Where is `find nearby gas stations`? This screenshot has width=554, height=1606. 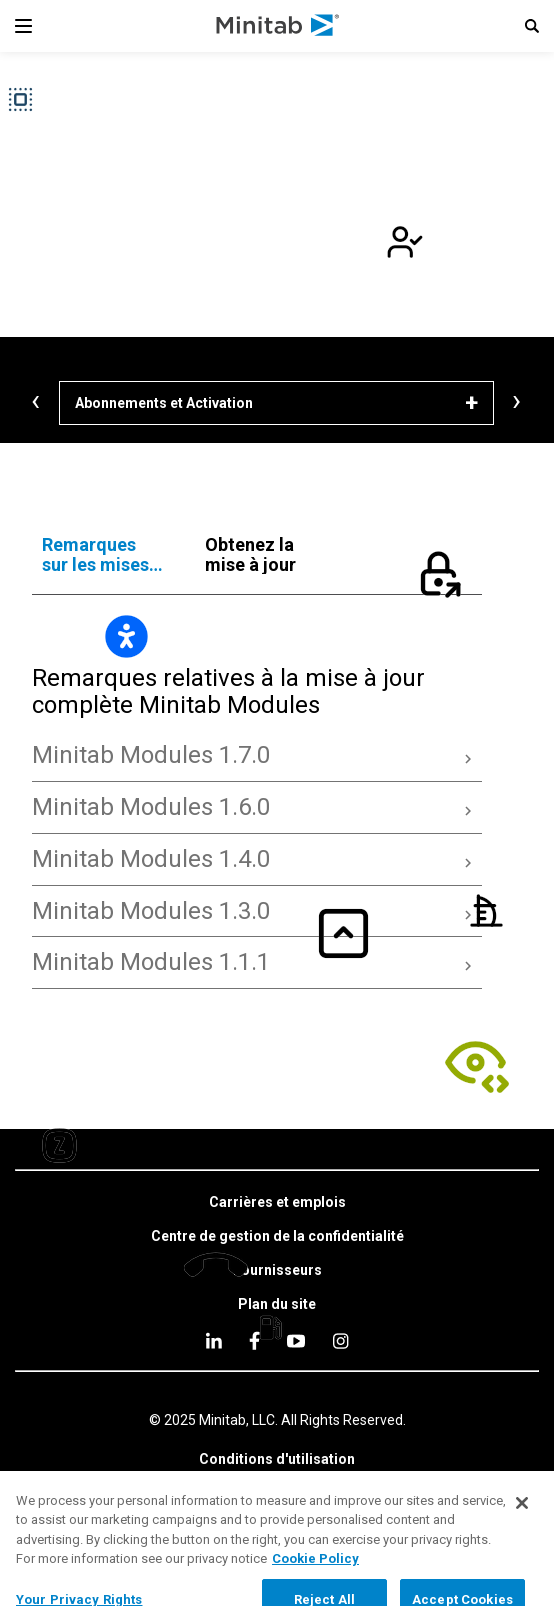 find nearby gas stations is located at coordinates (270, 1327).